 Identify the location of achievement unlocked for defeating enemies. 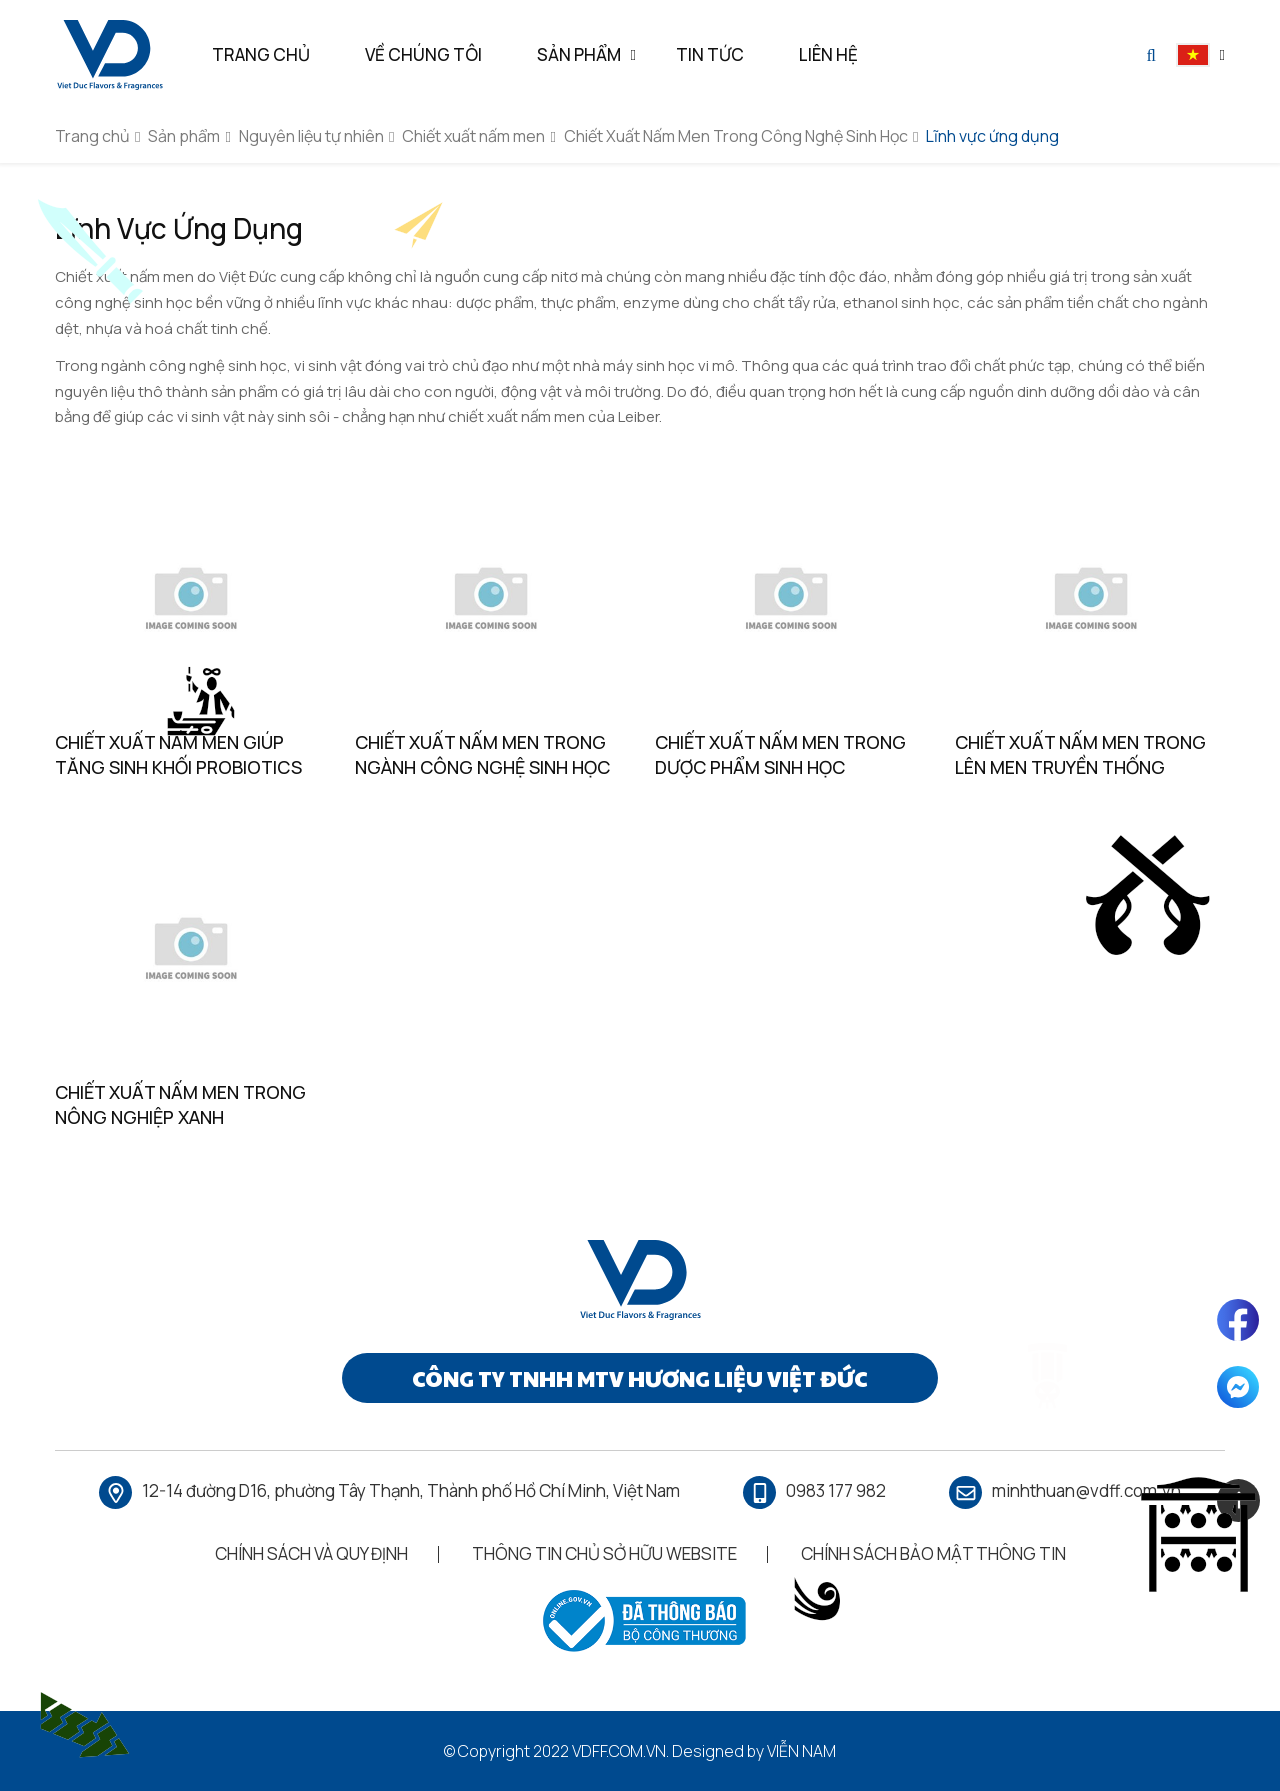
(1047, 1375).